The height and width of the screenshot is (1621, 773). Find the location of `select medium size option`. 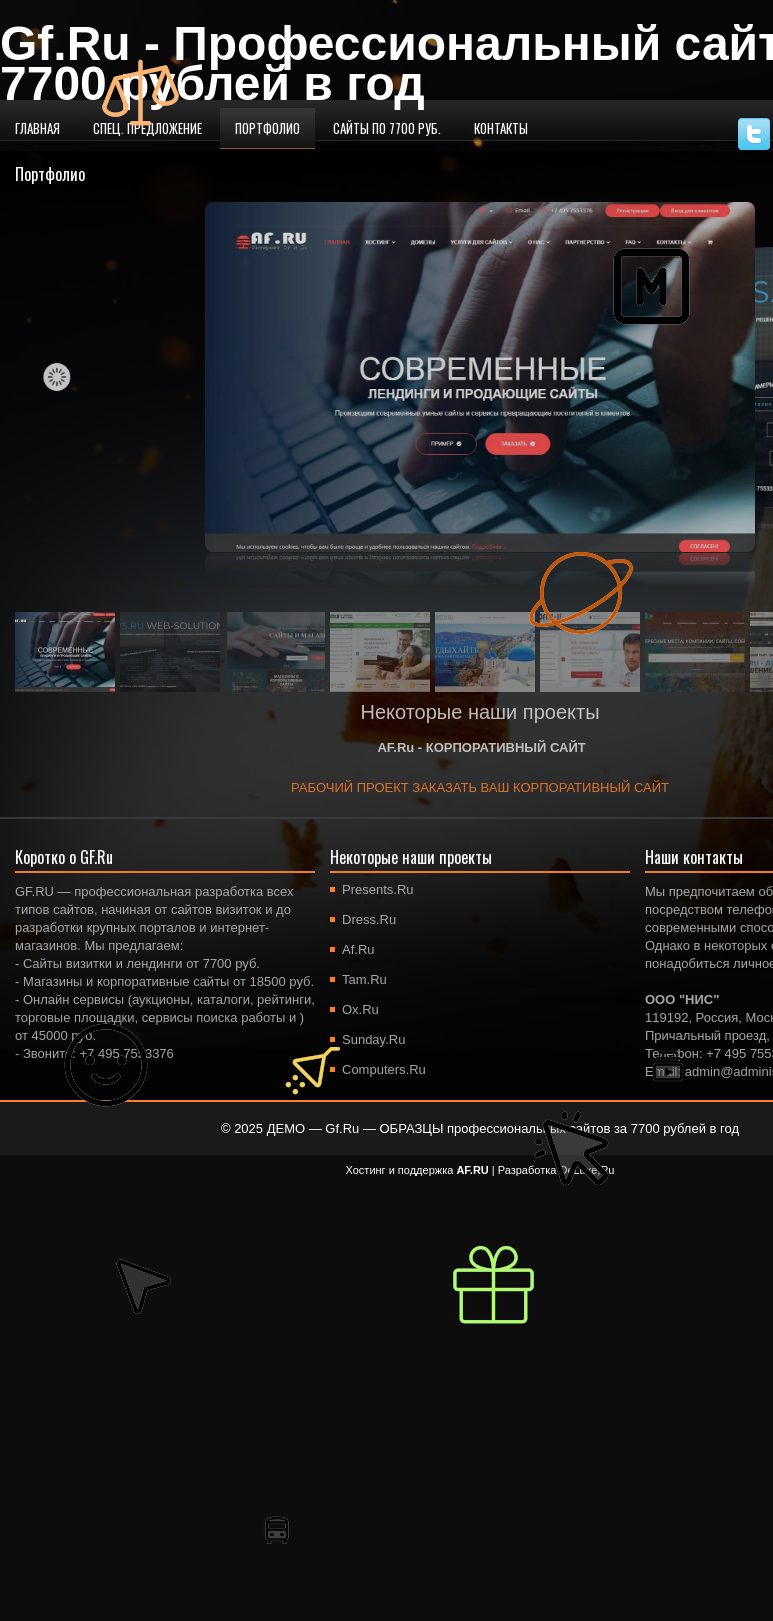

select medium size option is located at coordinates (651, 286).